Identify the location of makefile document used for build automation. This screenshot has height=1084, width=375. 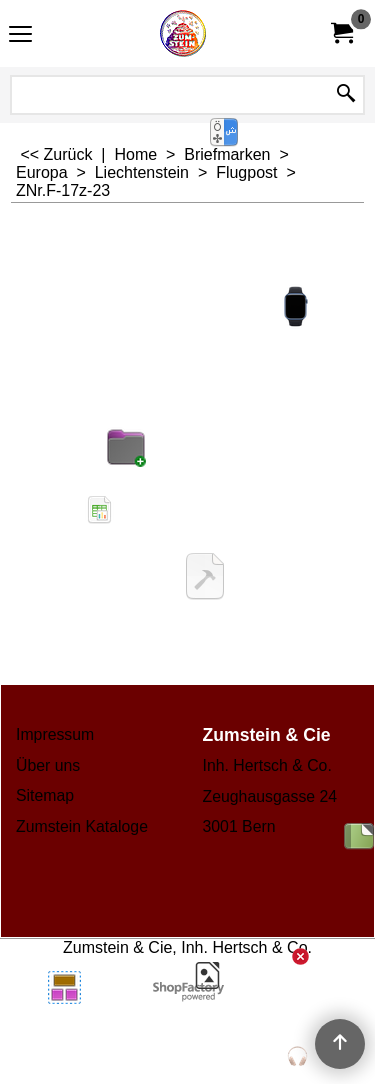
(205, 576).